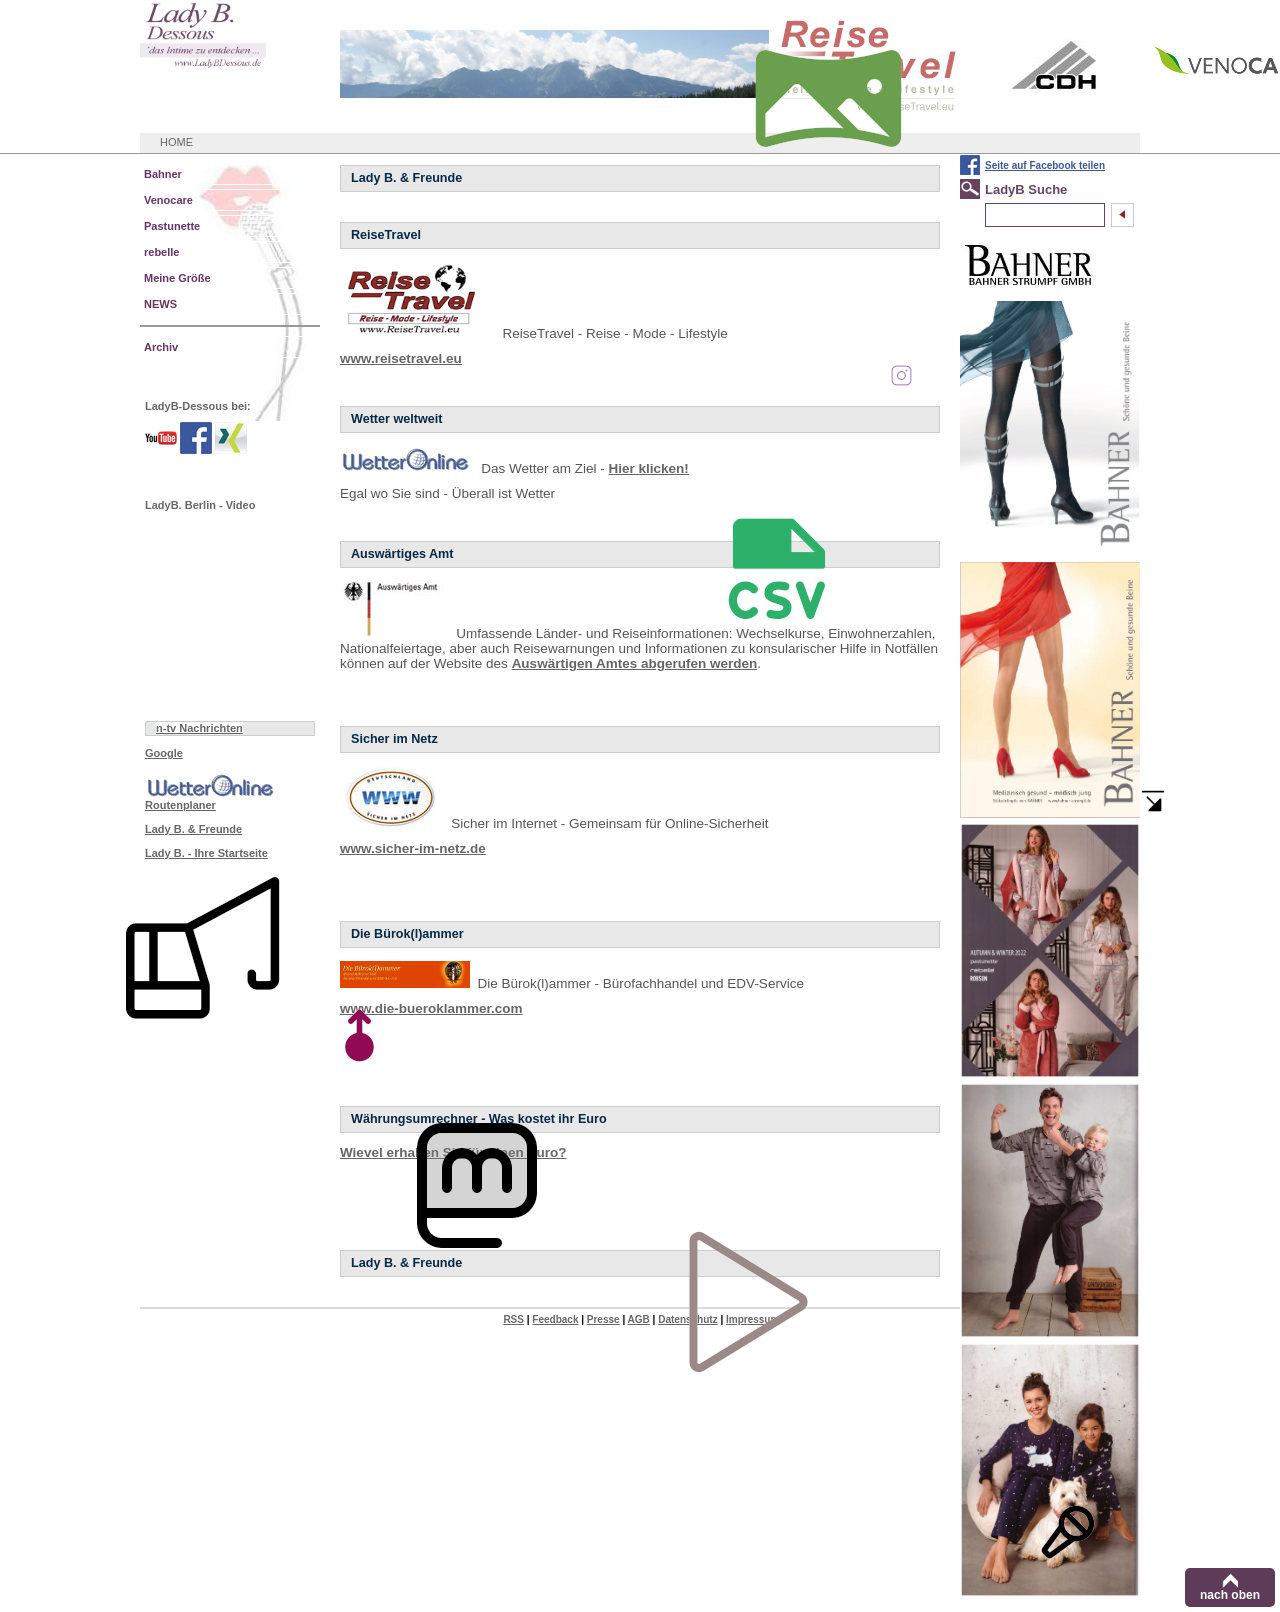 The image size is (1280, 1612). I want to click on start playing media content, so click(732, 1302).